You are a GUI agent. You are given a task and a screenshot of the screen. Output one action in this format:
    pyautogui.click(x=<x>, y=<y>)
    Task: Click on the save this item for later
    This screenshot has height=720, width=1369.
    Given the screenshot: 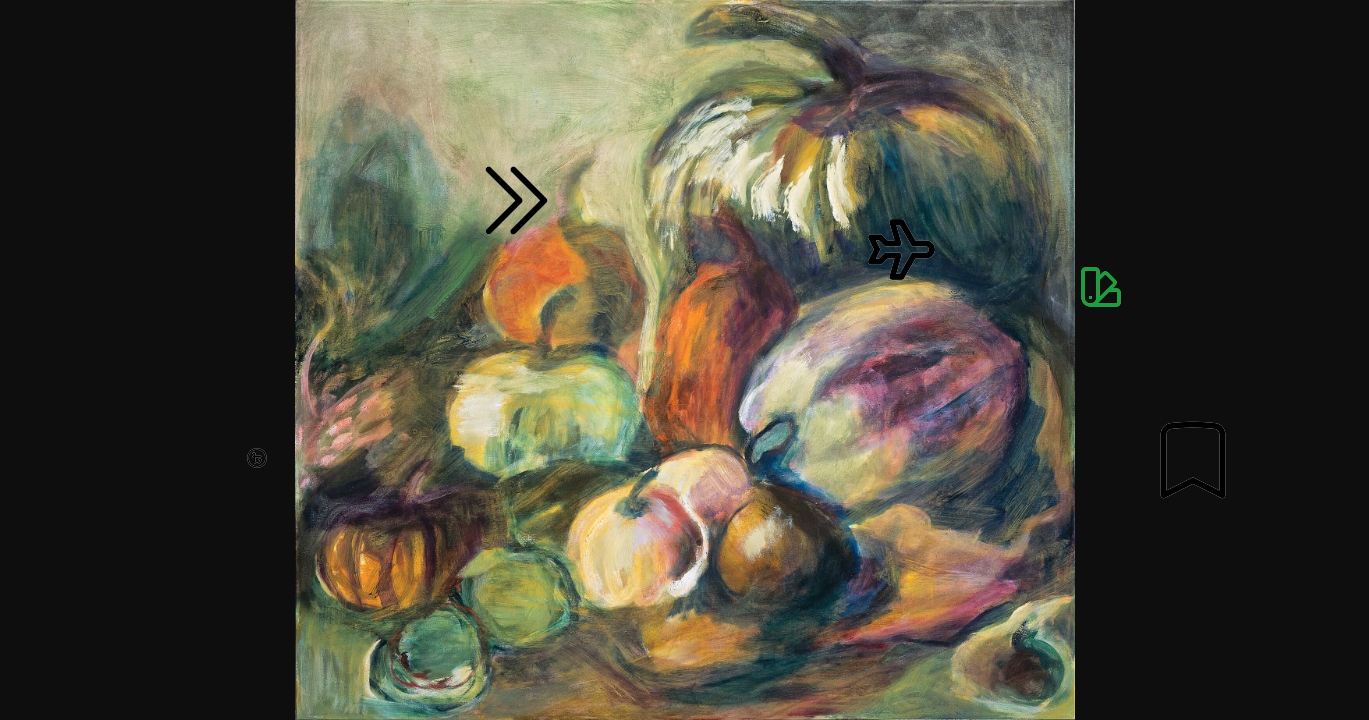 What is the action you would take?
    pyautogui.click(x=1193, y=460)
    